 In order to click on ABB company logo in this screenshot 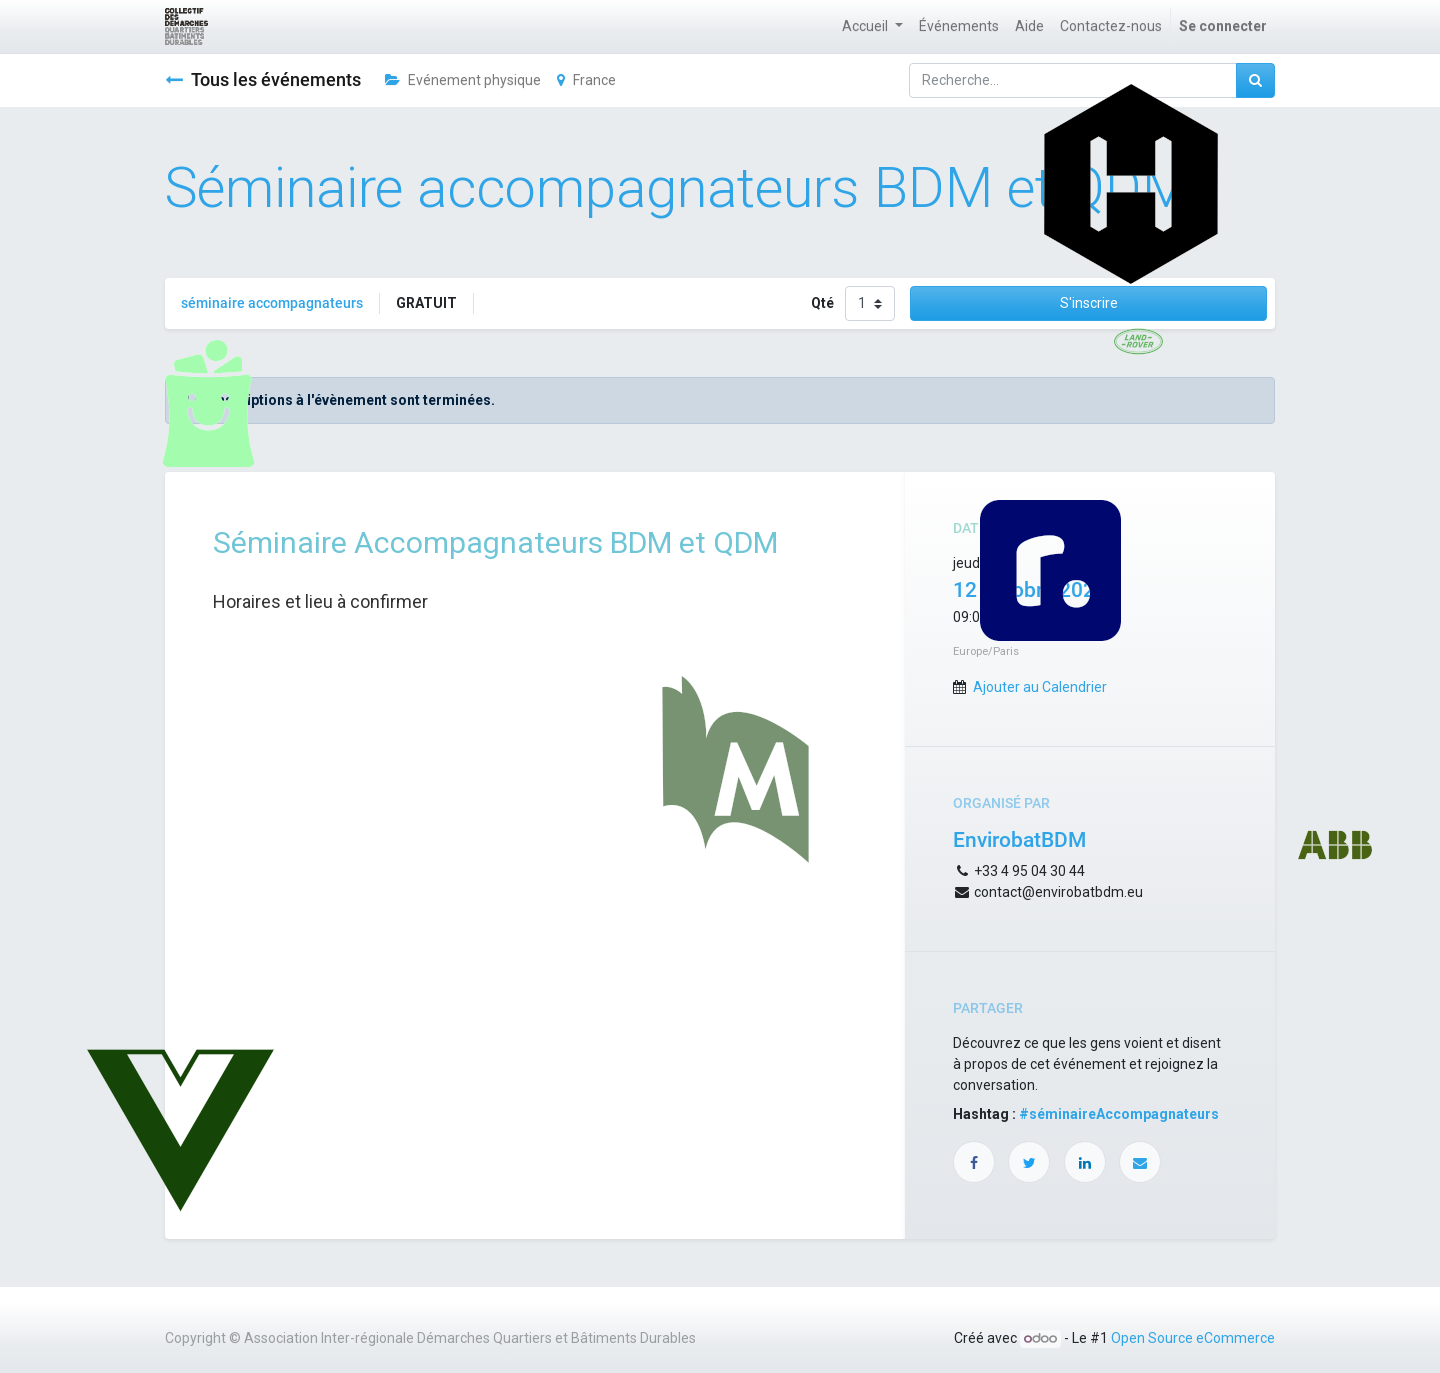, I will do `click(1335, 845)`.